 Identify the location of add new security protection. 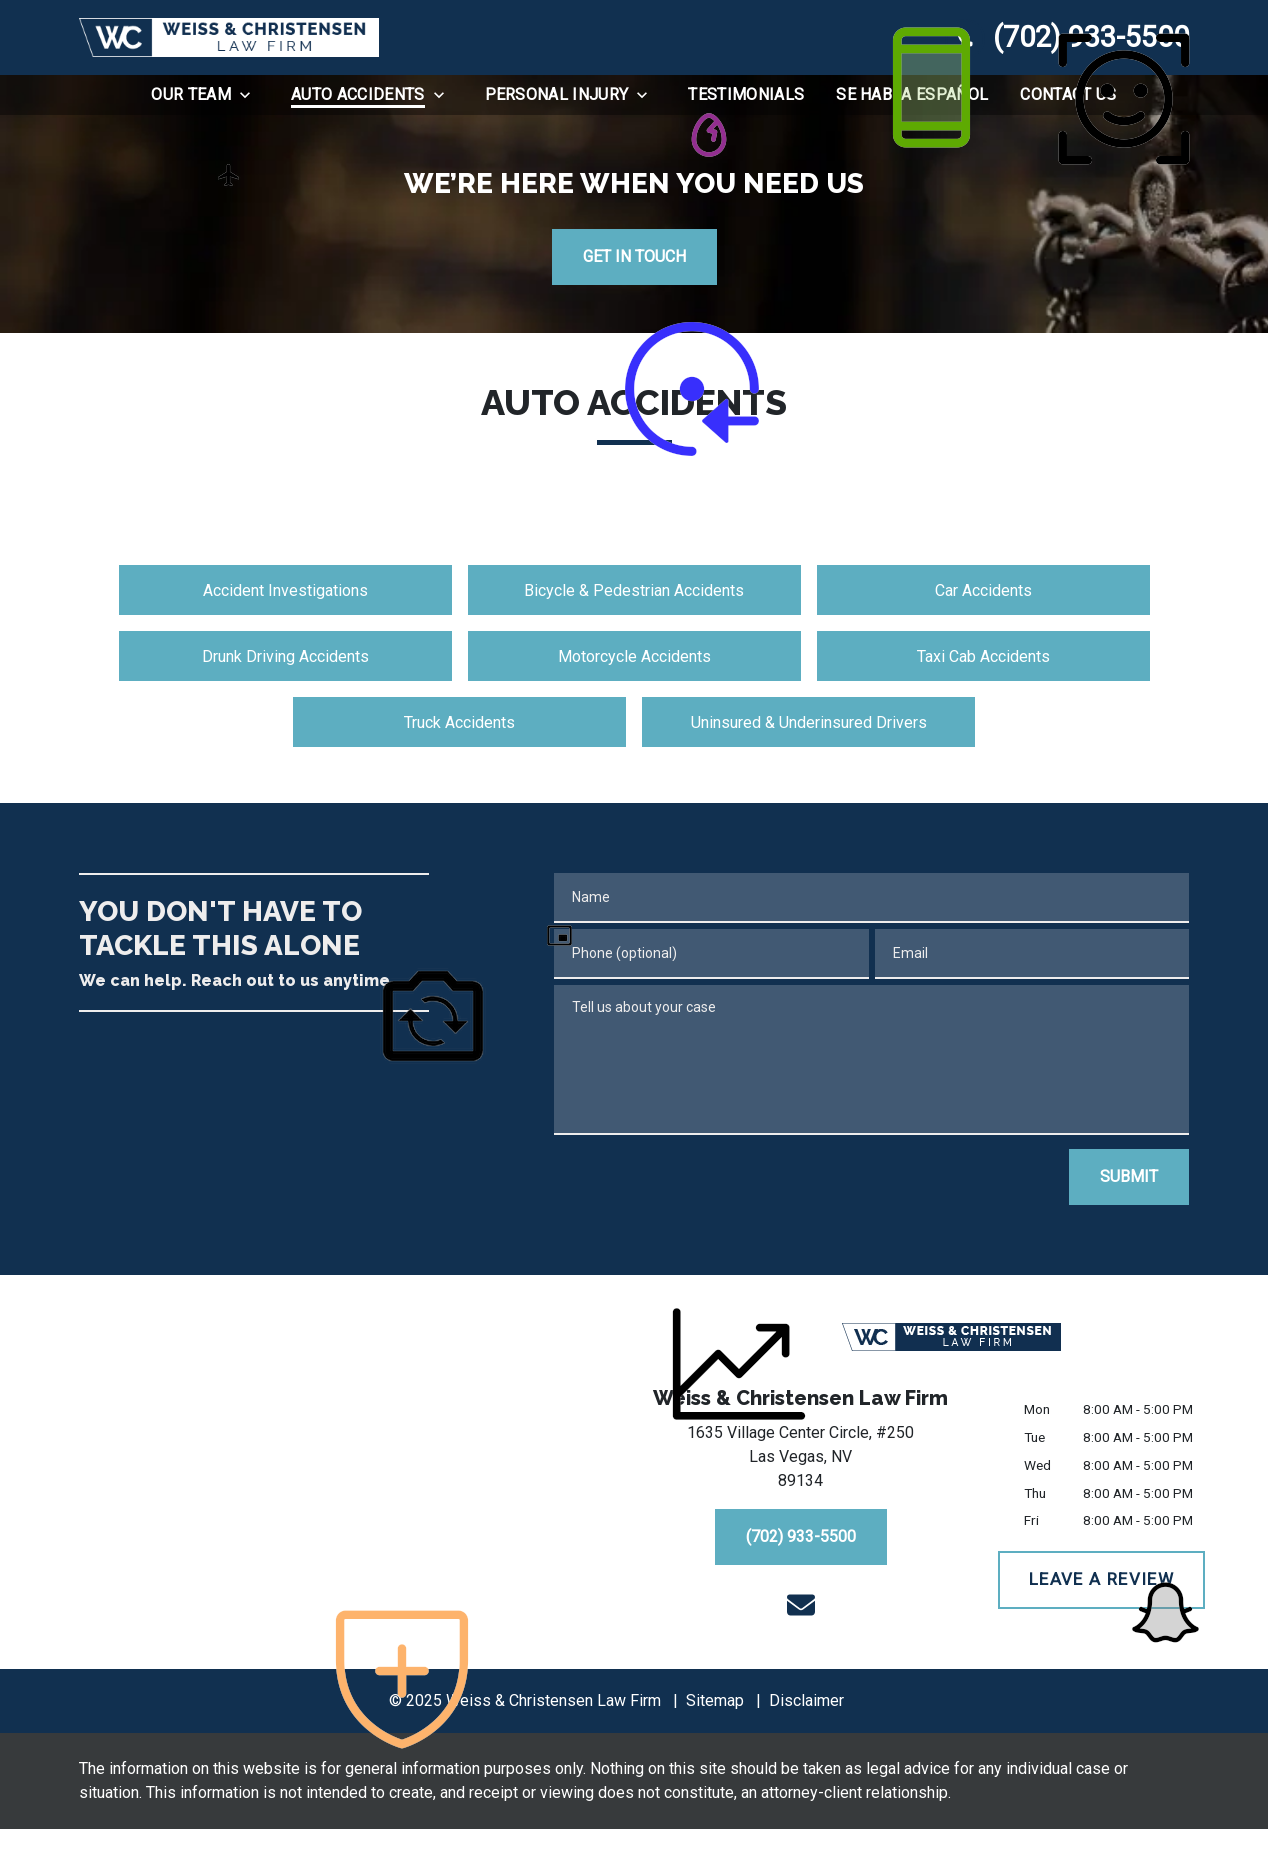
(402, 1671).